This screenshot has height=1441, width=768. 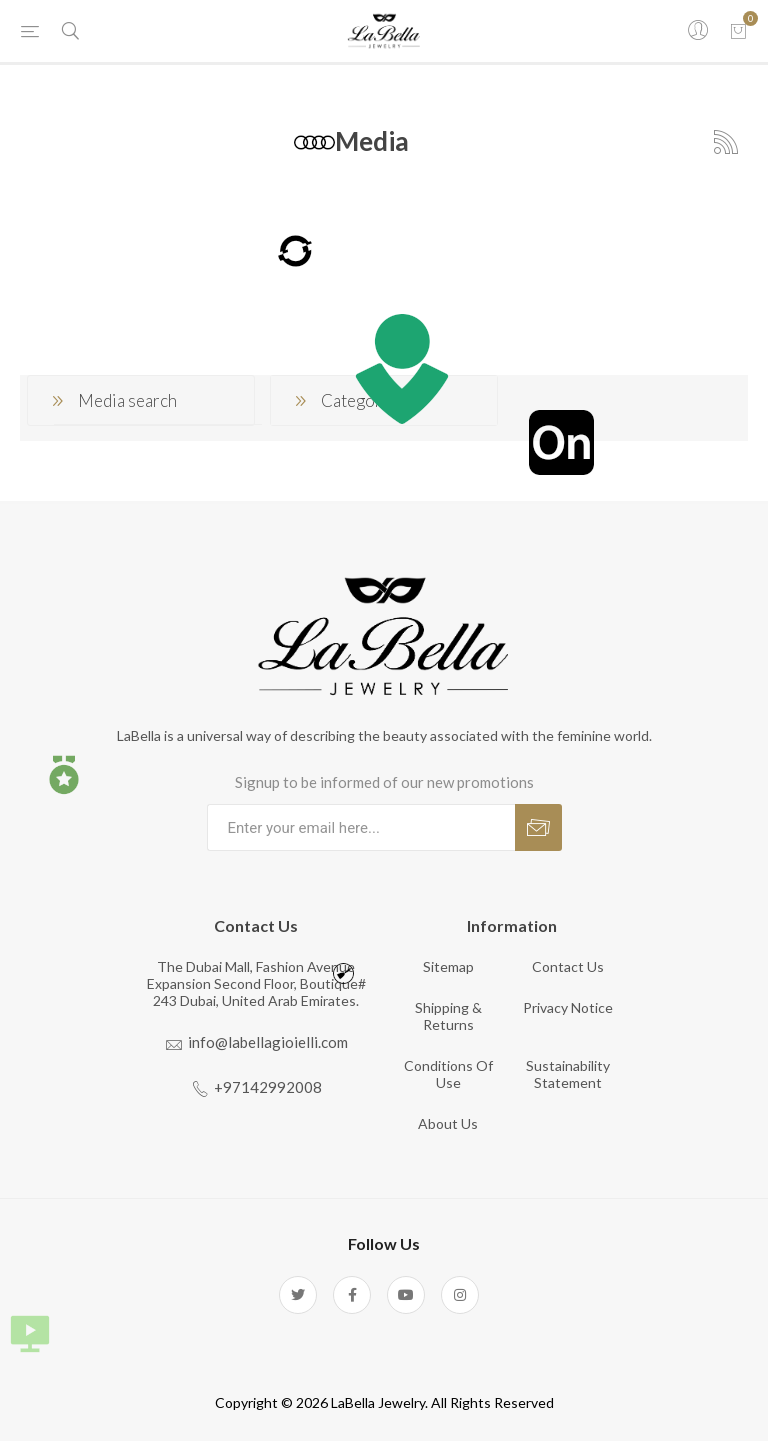 I want to click on open ProcessOn app, so click(x=561, y=442).